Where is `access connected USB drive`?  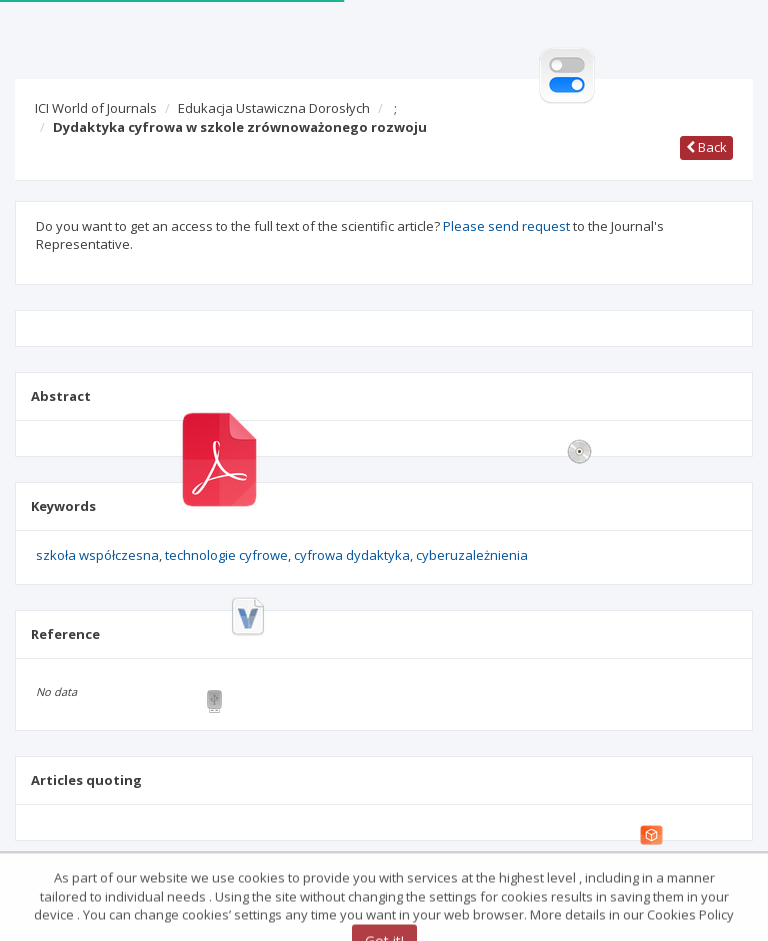 access connected USB drive is located at coordinates (214, 701).